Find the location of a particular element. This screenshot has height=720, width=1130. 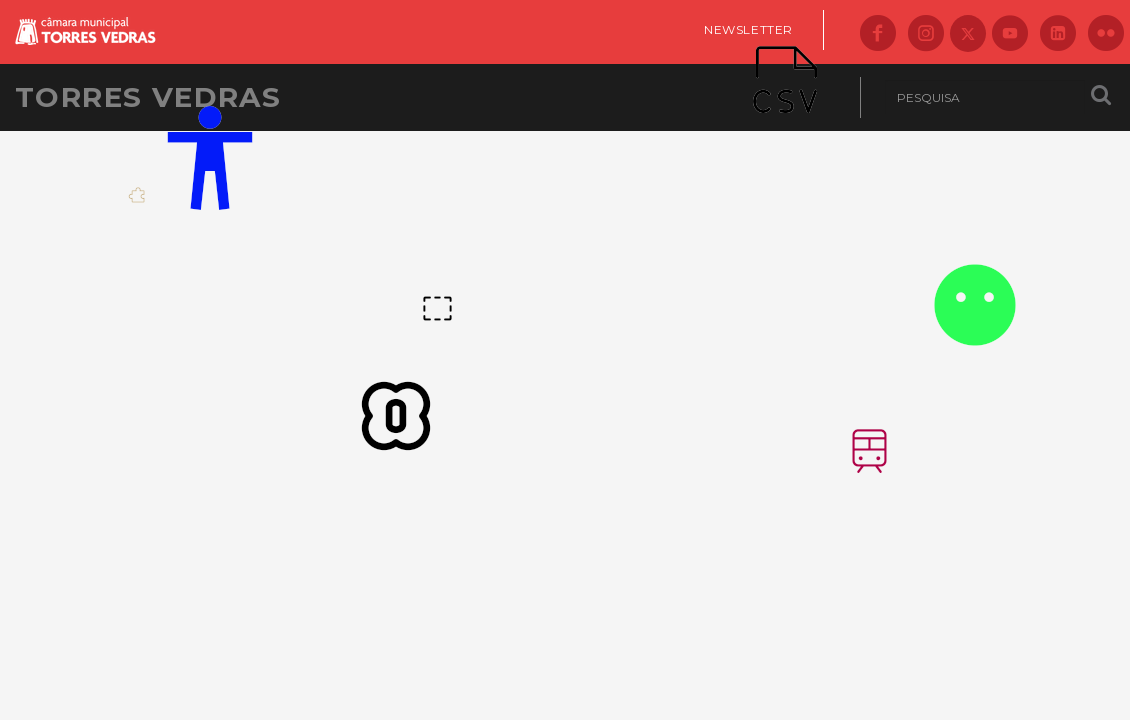

access plugins or extensions is located at coordinates (137, 195).